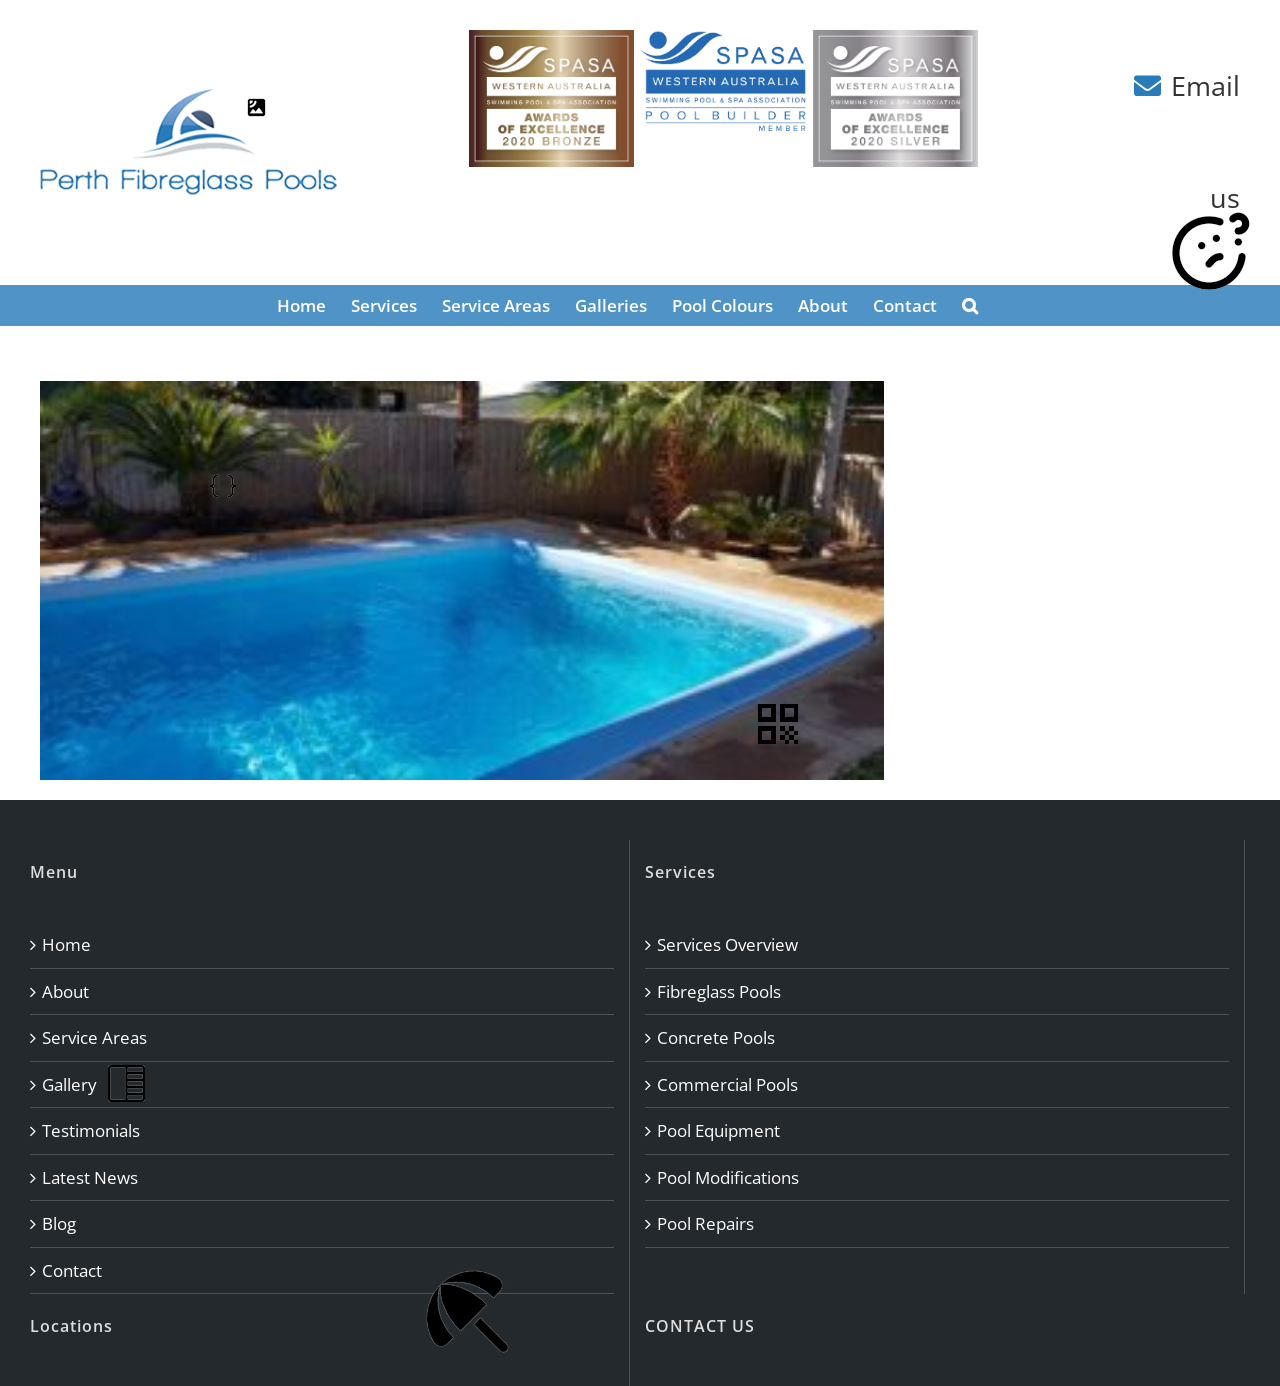 Image resolution: width=1280 pixels, height=1386 pixels. I want to click on view or edit code, so click(223, 486).